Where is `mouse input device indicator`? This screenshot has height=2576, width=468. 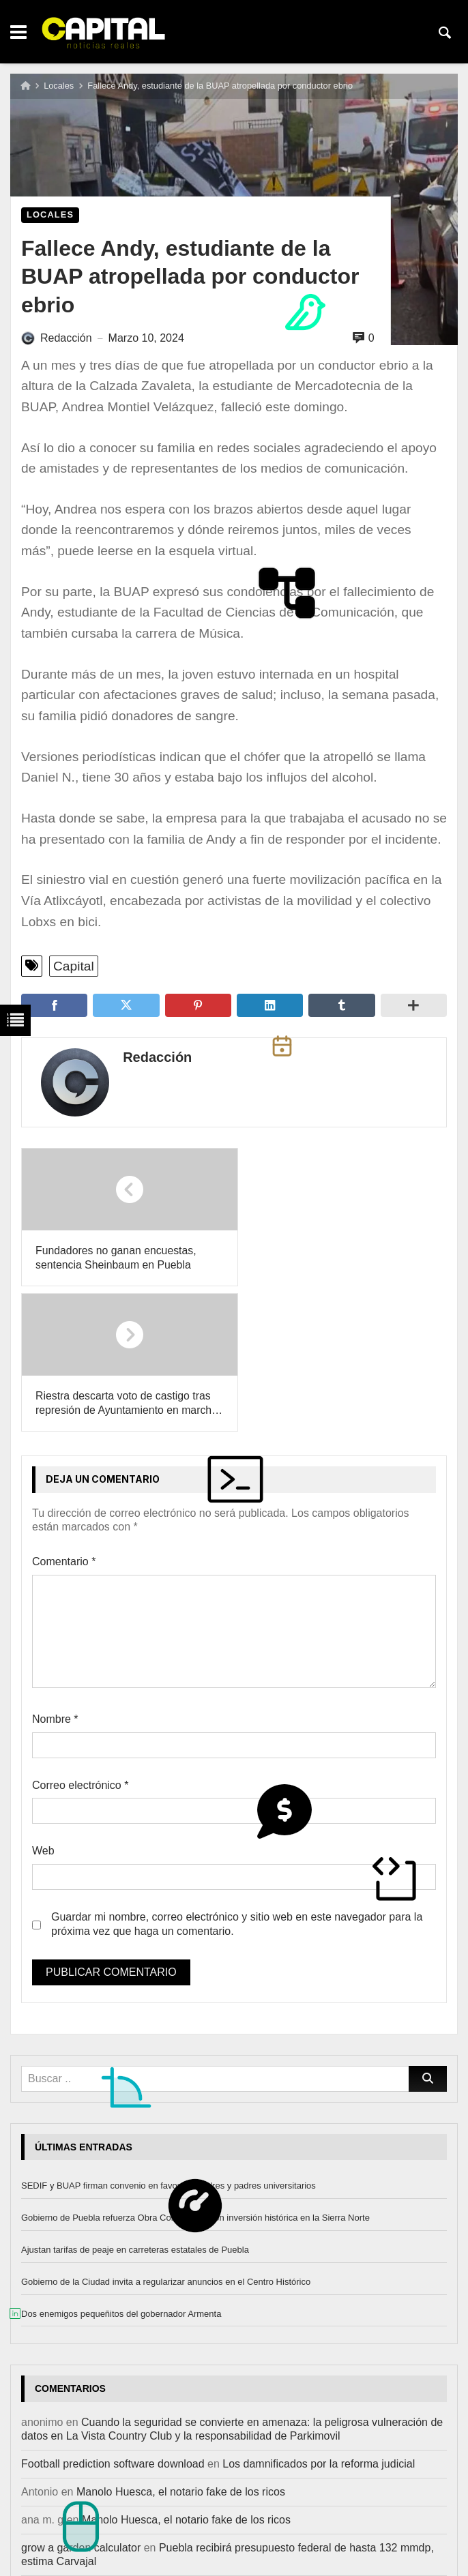 mouse input device indicator is located at coordinates (81, 2526).